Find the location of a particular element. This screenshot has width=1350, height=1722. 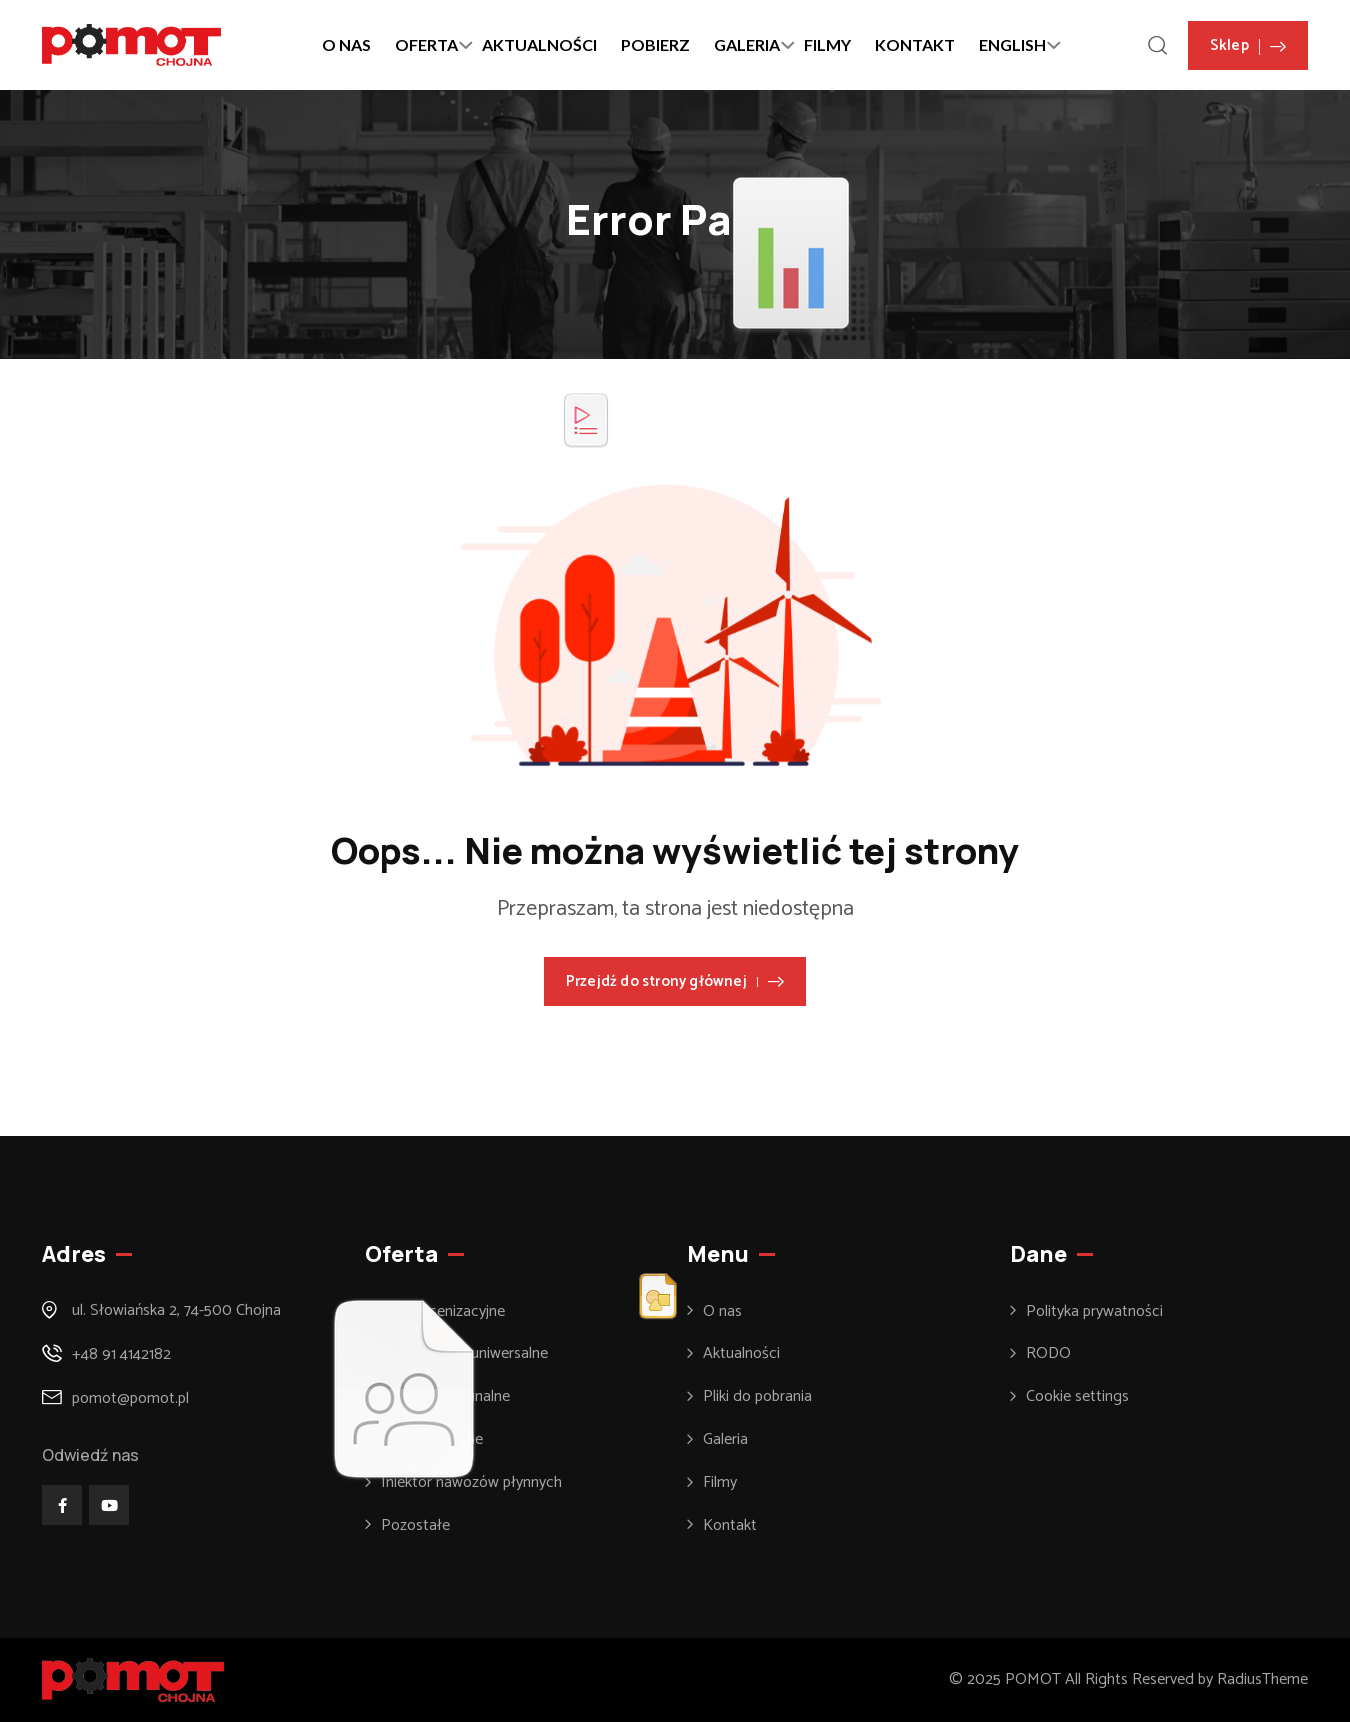

open an opendocument chart template file is located at coordinates (791, 253).